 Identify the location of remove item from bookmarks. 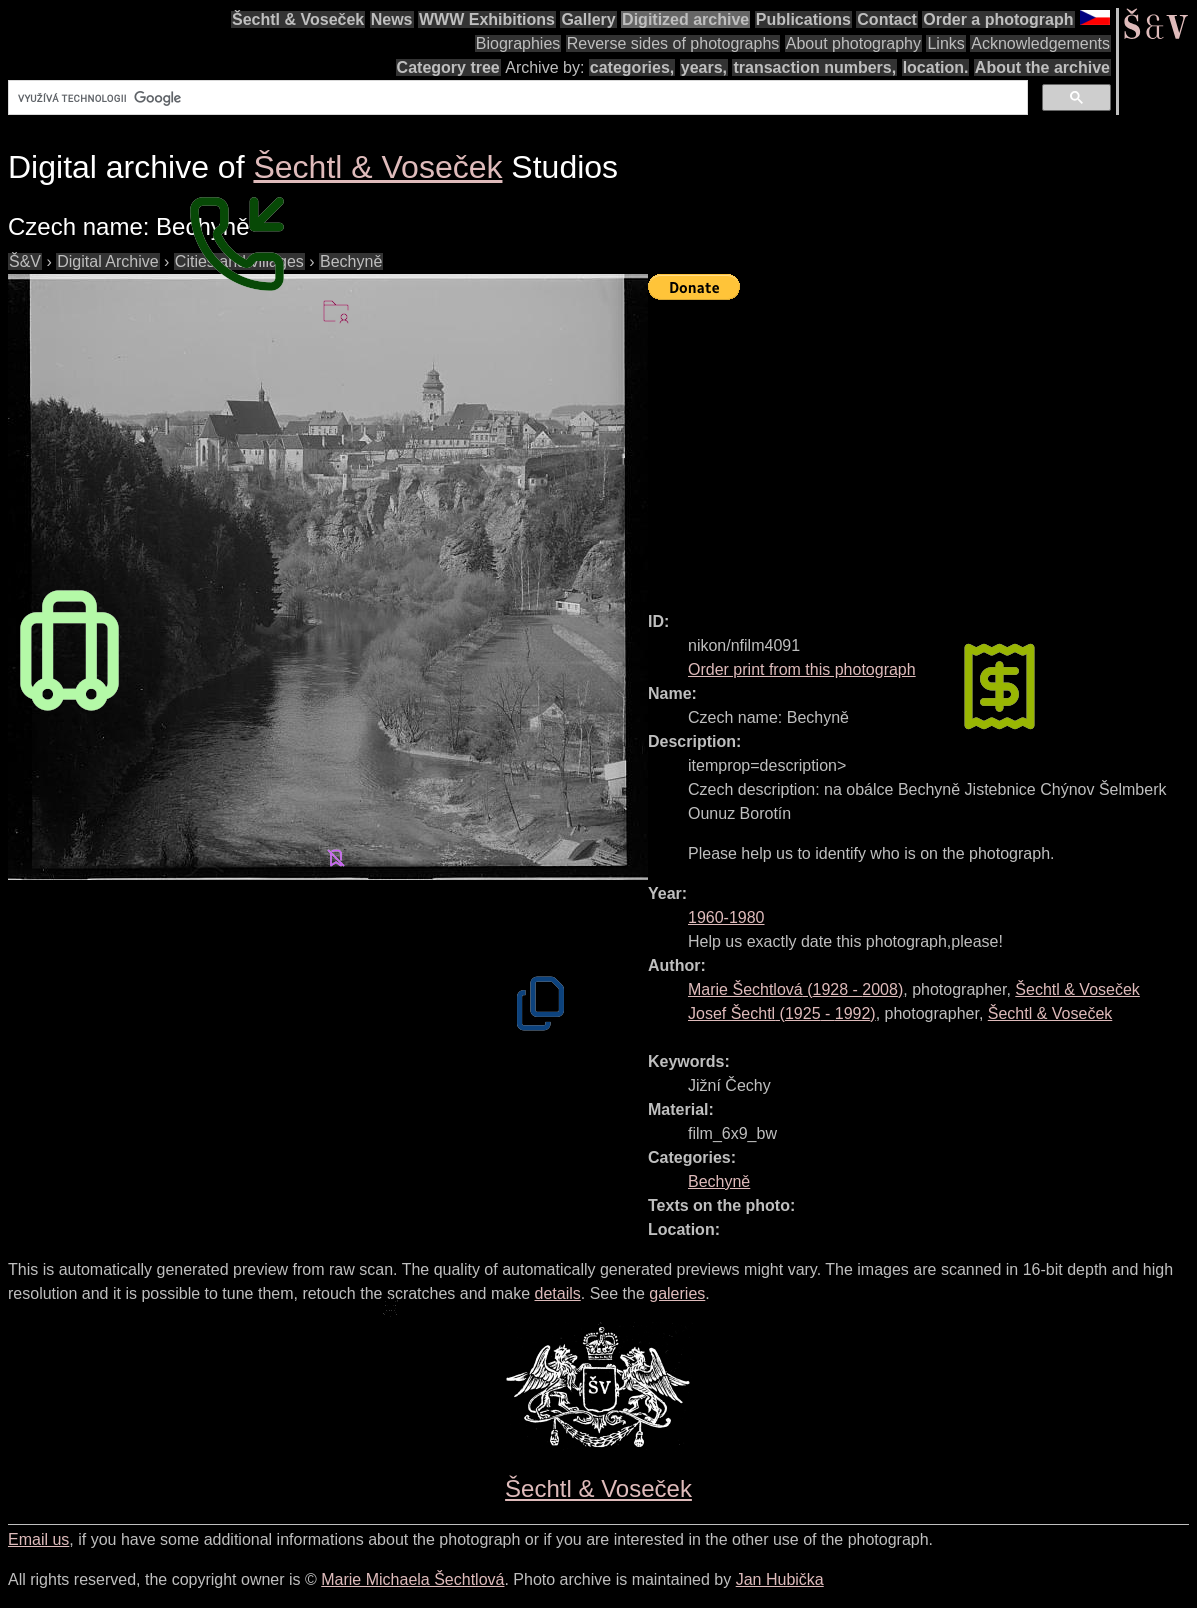
(336, 858).